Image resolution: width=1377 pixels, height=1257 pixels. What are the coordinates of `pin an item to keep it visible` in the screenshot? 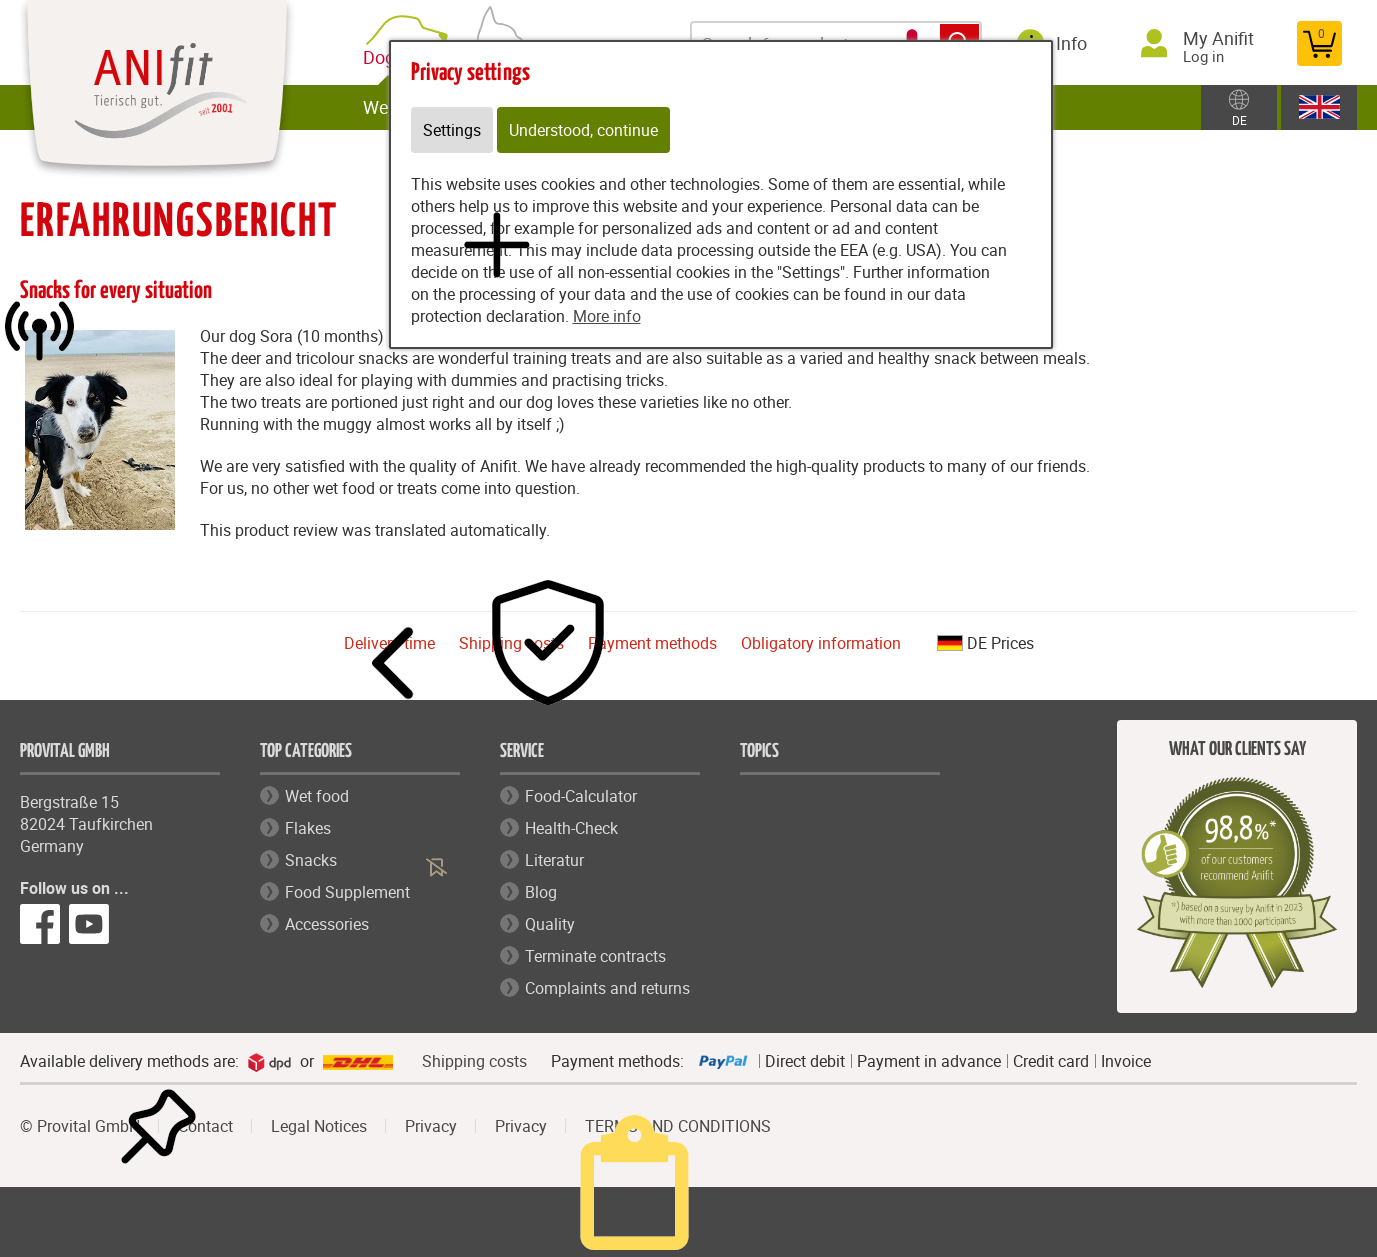 It's located at (158, 1126).